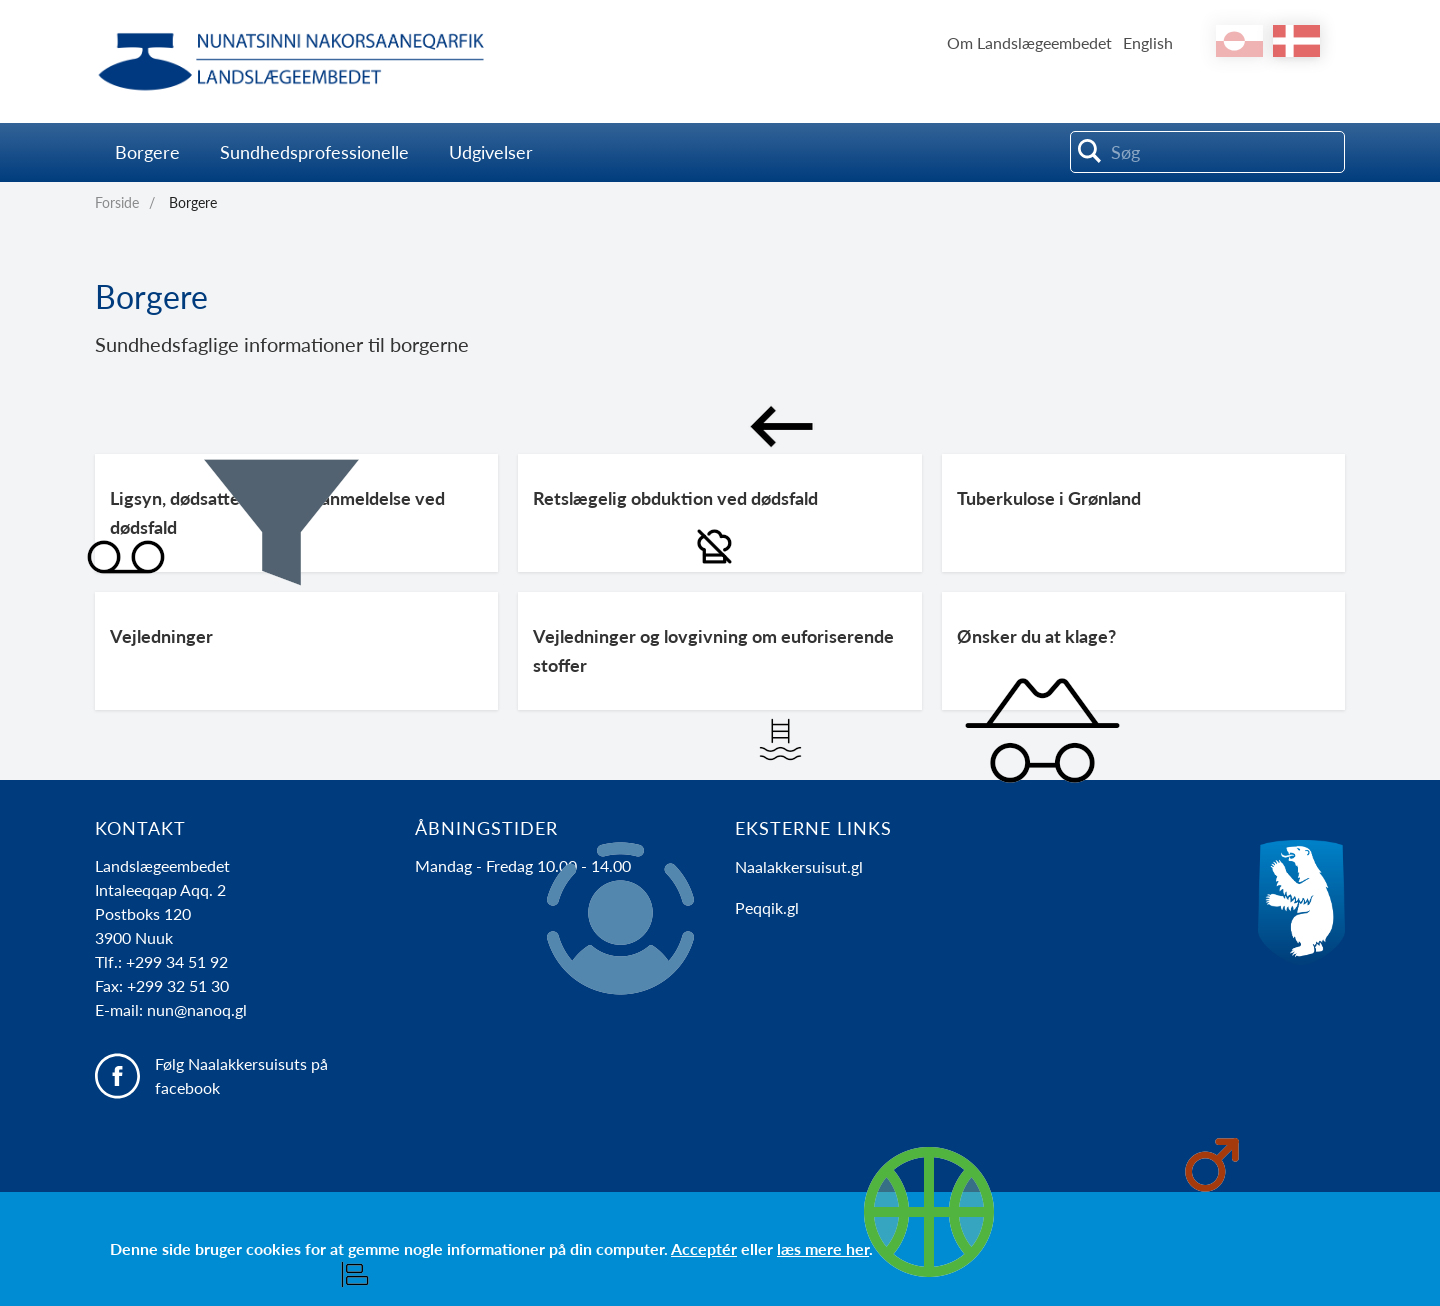 This screenshot has height=1306, width=1440. Describe the element at coordinates (714, 546) in the screenshot. I see `disable cooking or recipe mode` at that location.